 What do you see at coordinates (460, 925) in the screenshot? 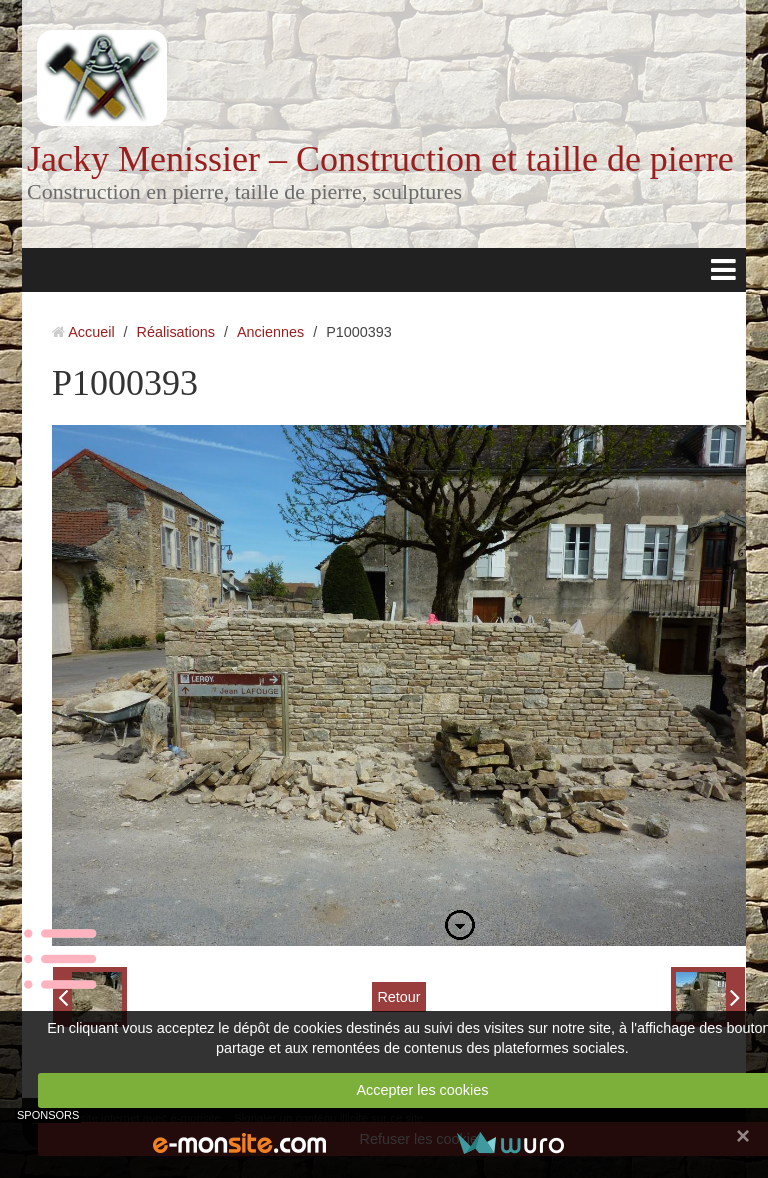
I see `tap to expand dropdown menu` at bounding box center [460, 925].